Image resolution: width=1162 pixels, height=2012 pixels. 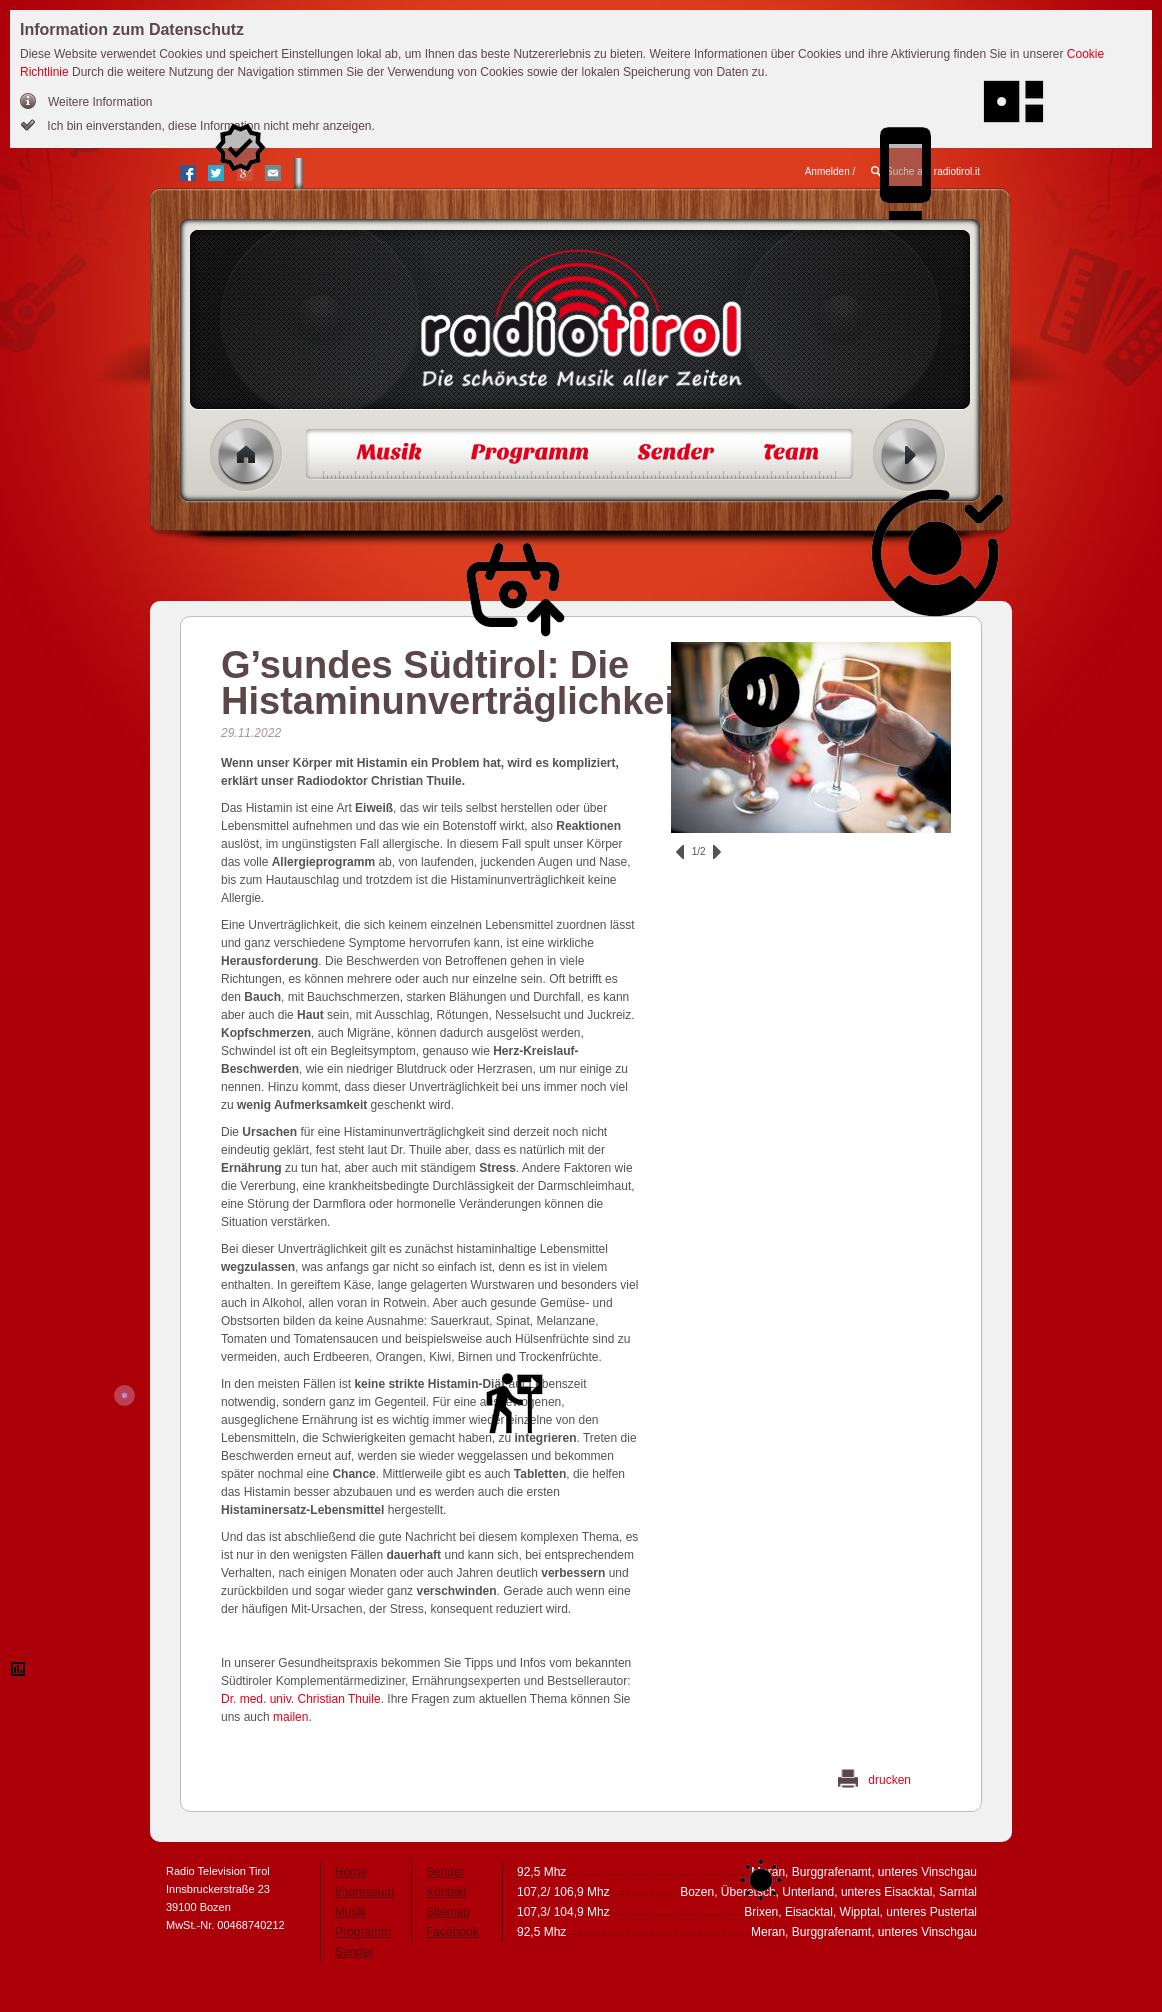 I want to click on access bento box or compartmentalized layout view, so click(x=1013, y=101).